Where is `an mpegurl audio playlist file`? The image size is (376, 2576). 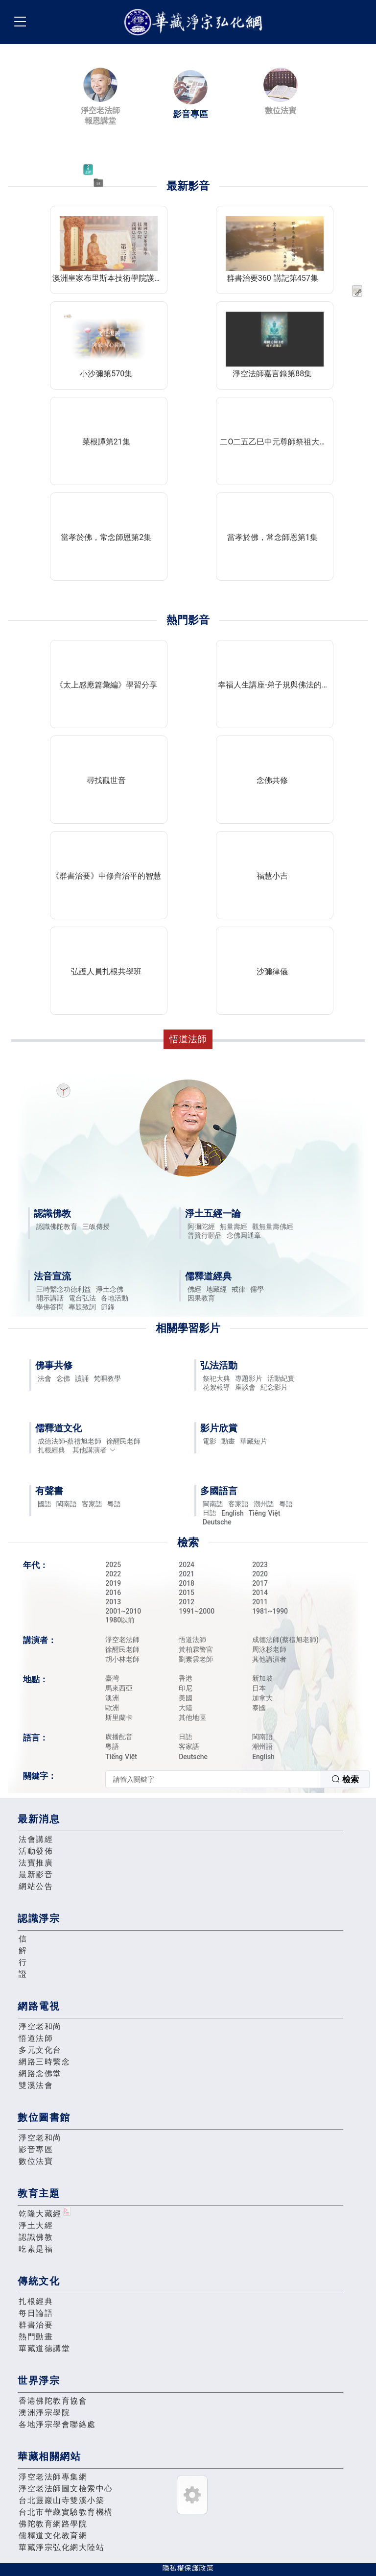
an mpegurl audio playlist file is located at coordinates (67, 2211).